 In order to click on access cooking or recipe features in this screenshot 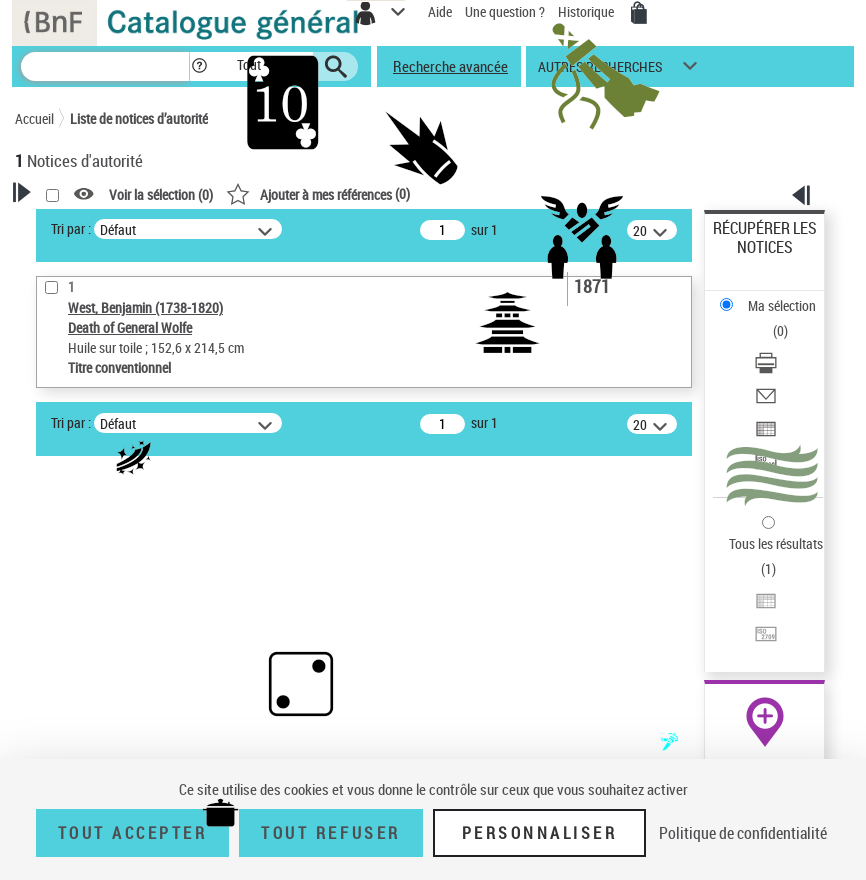, I will do `click(220, 812)`.